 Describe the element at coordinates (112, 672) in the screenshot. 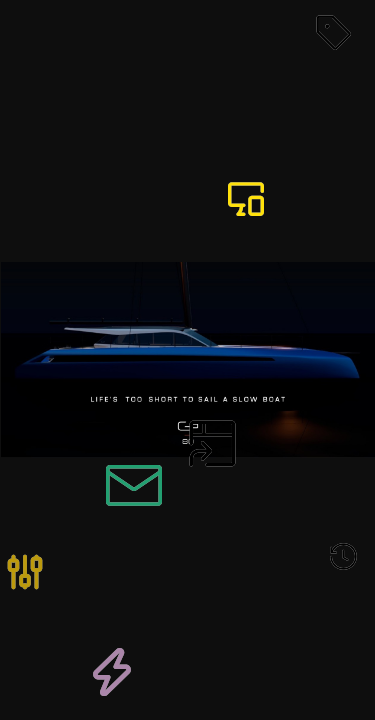

I see `indicates quick actions or shortcuts` at that location.